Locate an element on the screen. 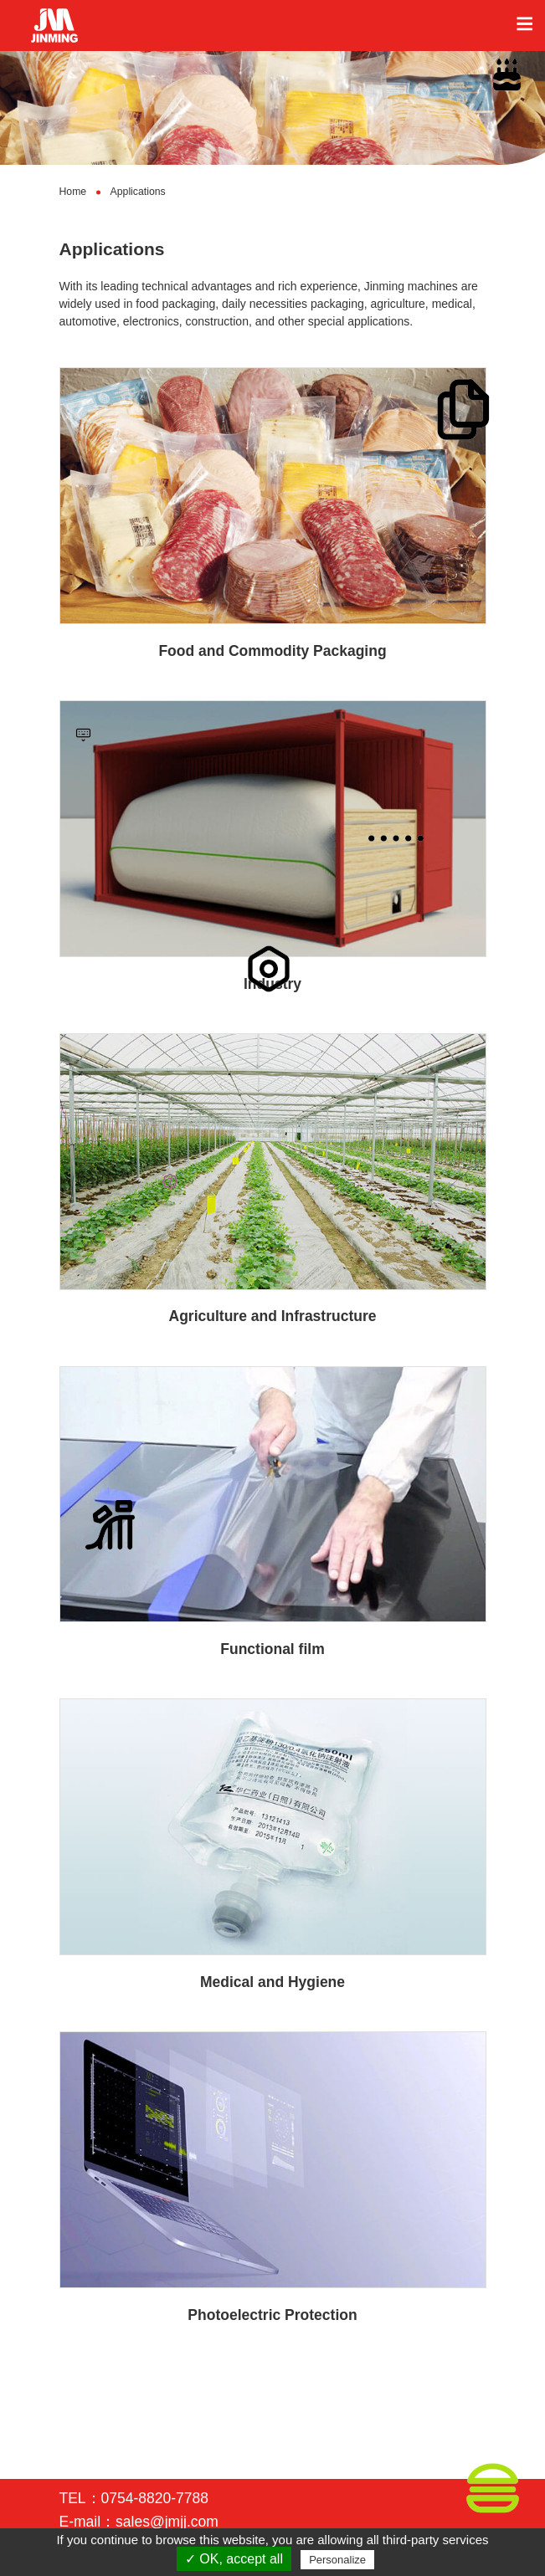 This screenshot has width=545, height=2576. view birthday or celebration reminders is located at coordinates (506, 74).